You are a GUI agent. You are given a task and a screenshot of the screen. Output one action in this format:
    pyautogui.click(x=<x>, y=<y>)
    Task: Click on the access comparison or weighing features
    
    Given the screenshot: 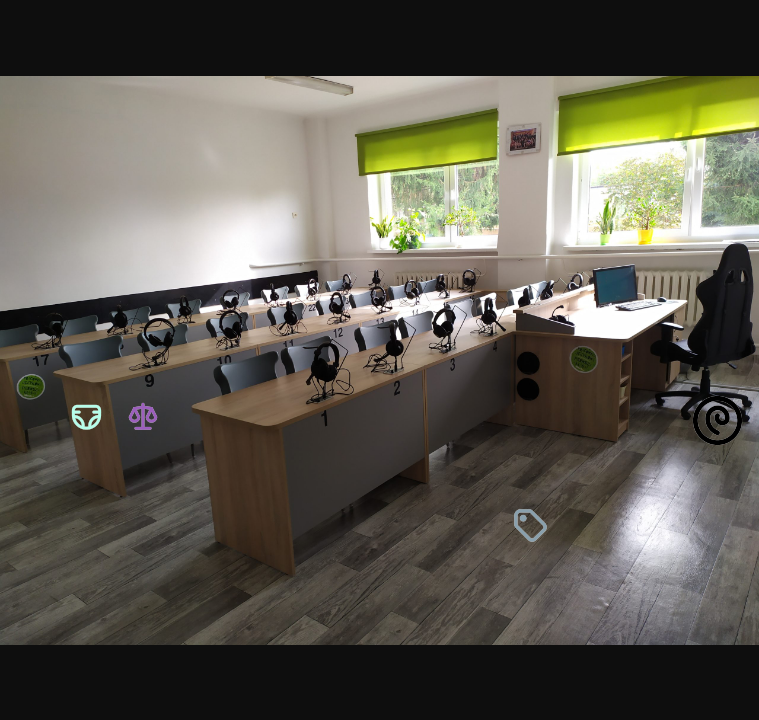 What is the action you would take?
    pyautogui.click(x=143, y=417)
    